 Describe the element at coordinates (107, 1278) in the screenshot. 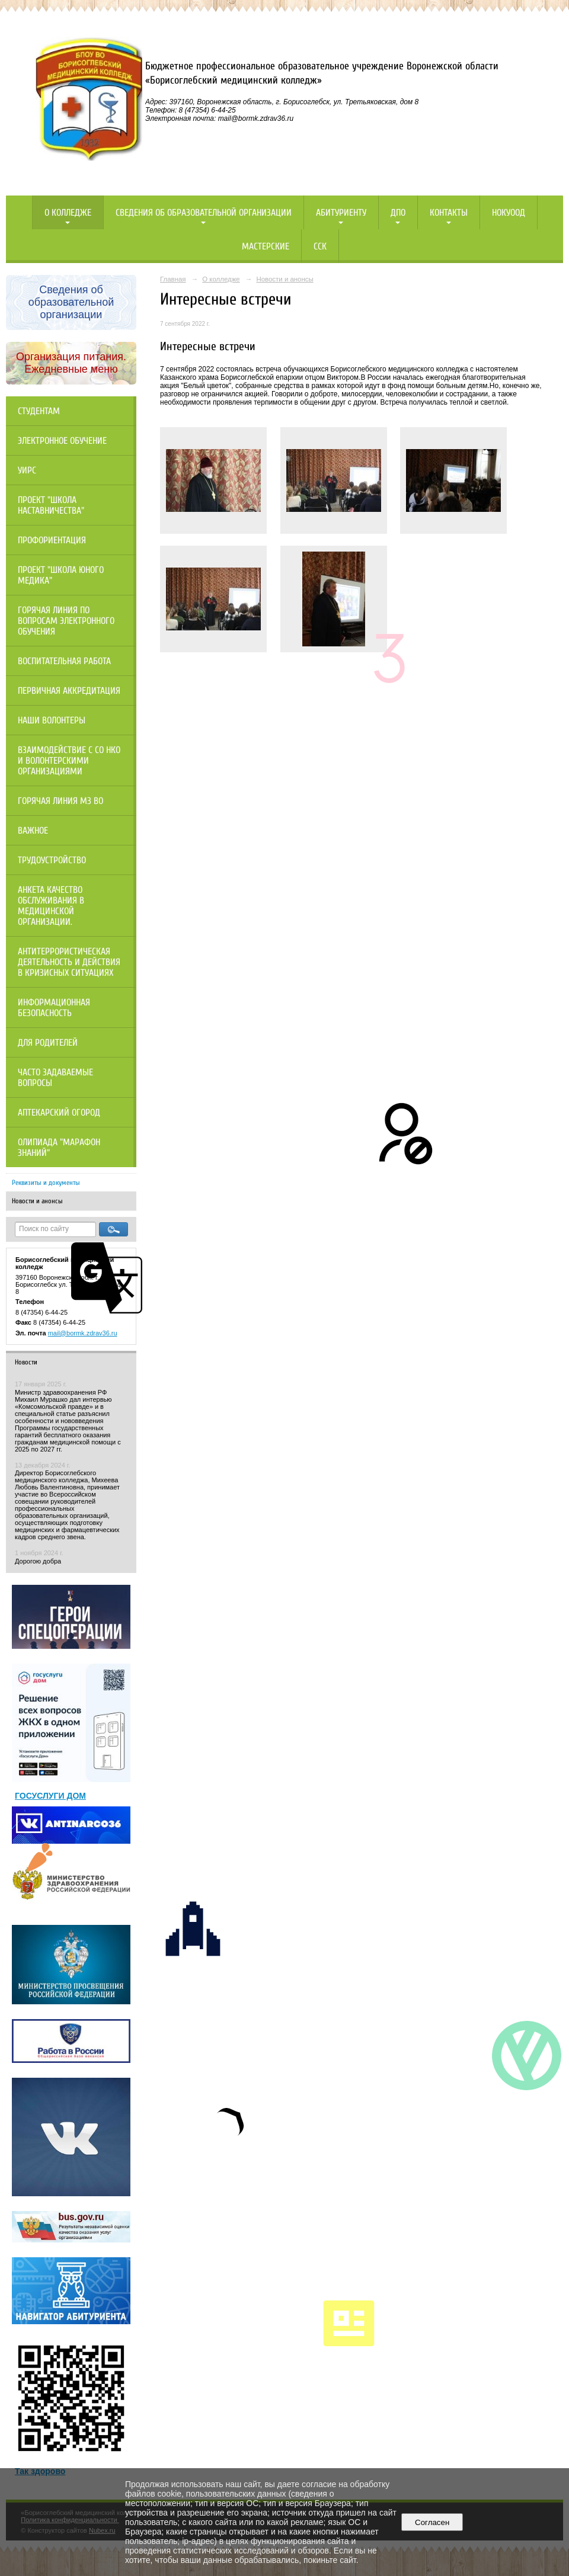

I see `open google translate` at that location.